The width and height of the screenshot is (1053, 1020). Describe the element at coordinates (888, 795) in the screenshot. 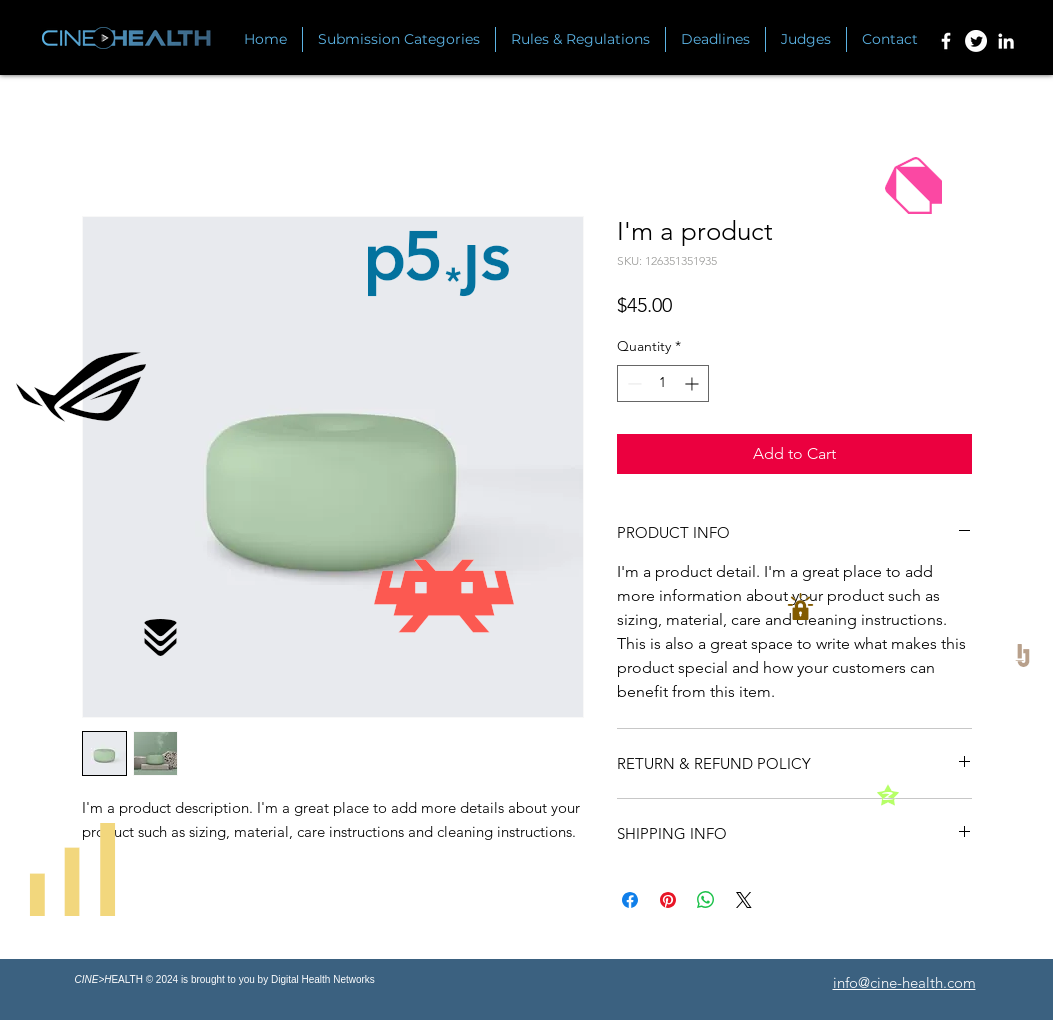

I see `open Qzone social network` at that location.